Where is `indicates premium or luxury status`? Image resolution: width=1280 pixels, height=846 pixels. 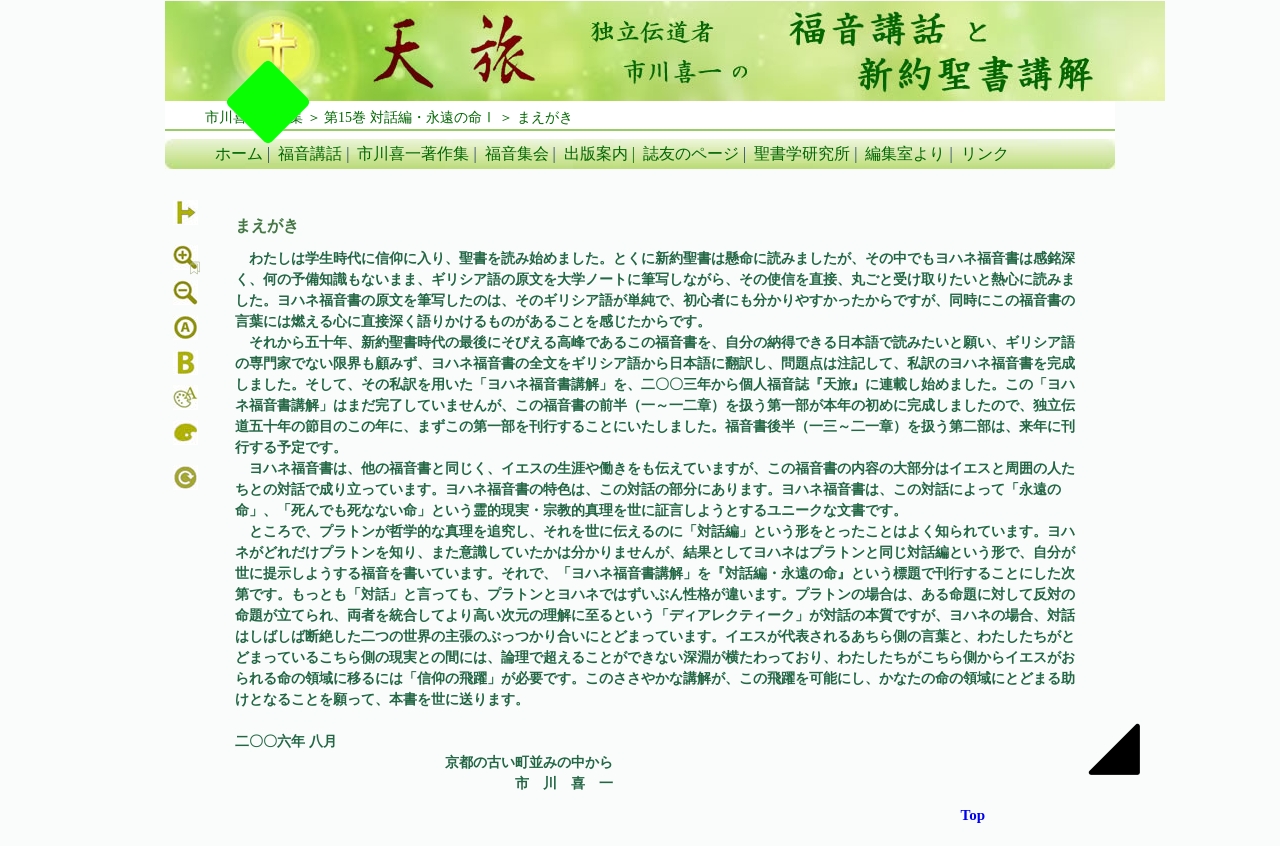 indicates premium or luxury status is located at coordinates (268, 102).